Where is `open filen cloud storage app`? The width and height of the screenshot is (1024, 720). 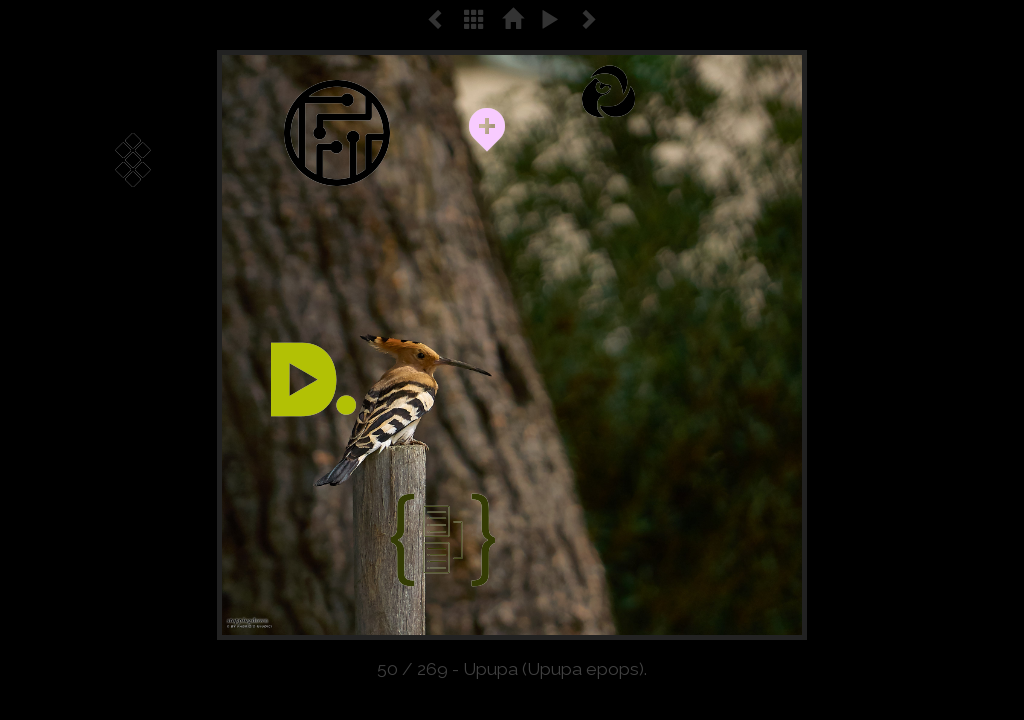 open filen cloud storage app is located at coordinates (337, 133).